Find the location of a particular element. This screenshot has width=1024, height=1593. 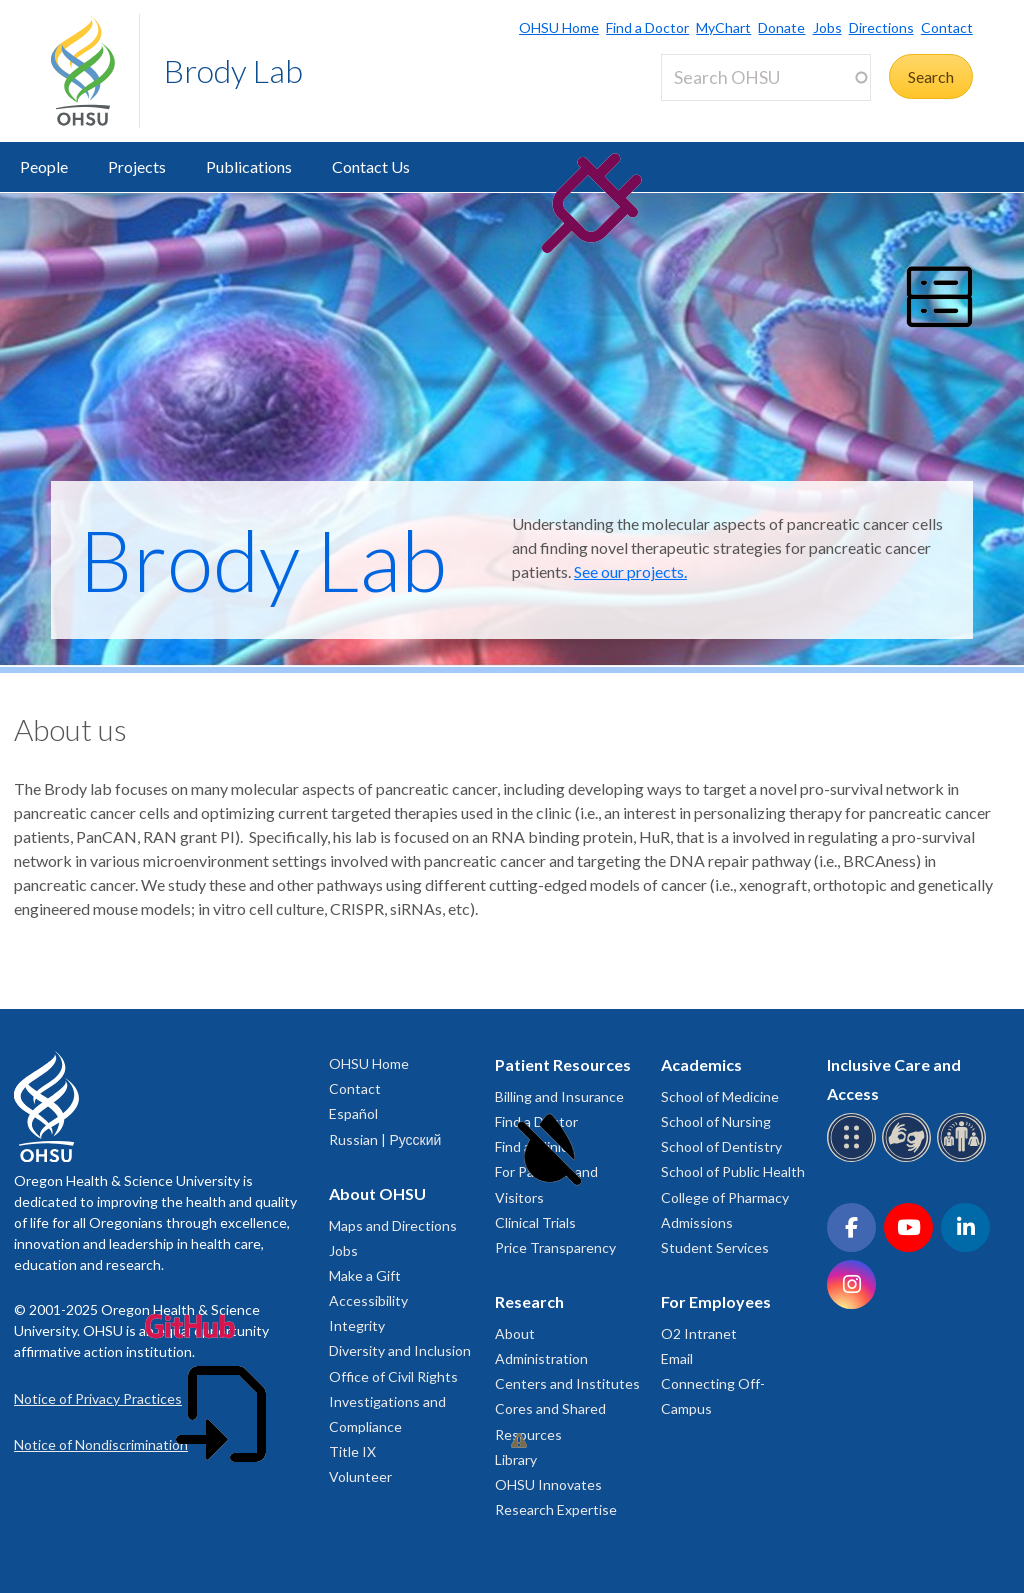

connect to a power source is located at coordinates (590, 205).